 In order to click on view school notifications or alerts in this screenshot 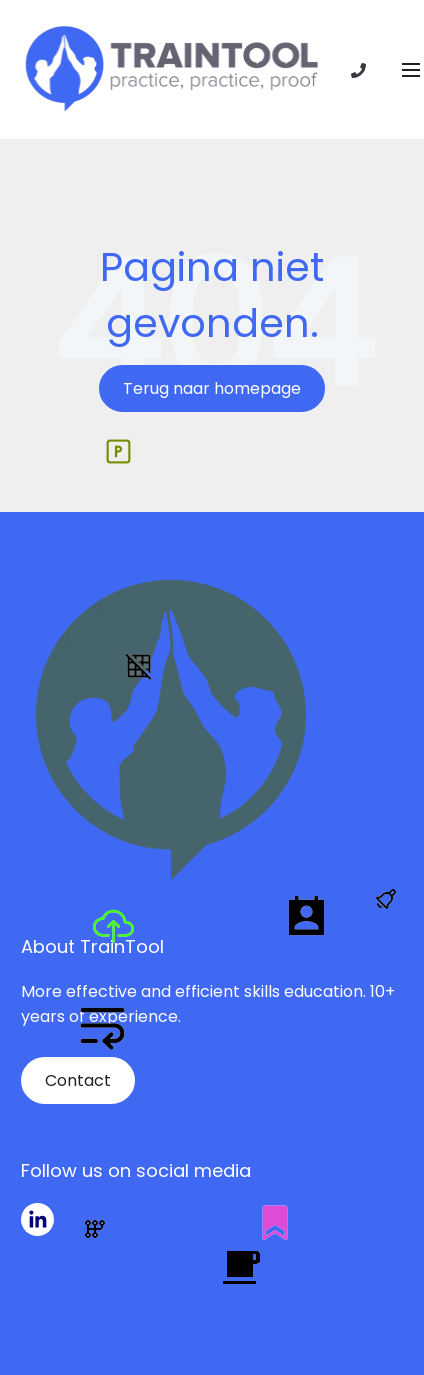, I will do `click(386, 899)`.